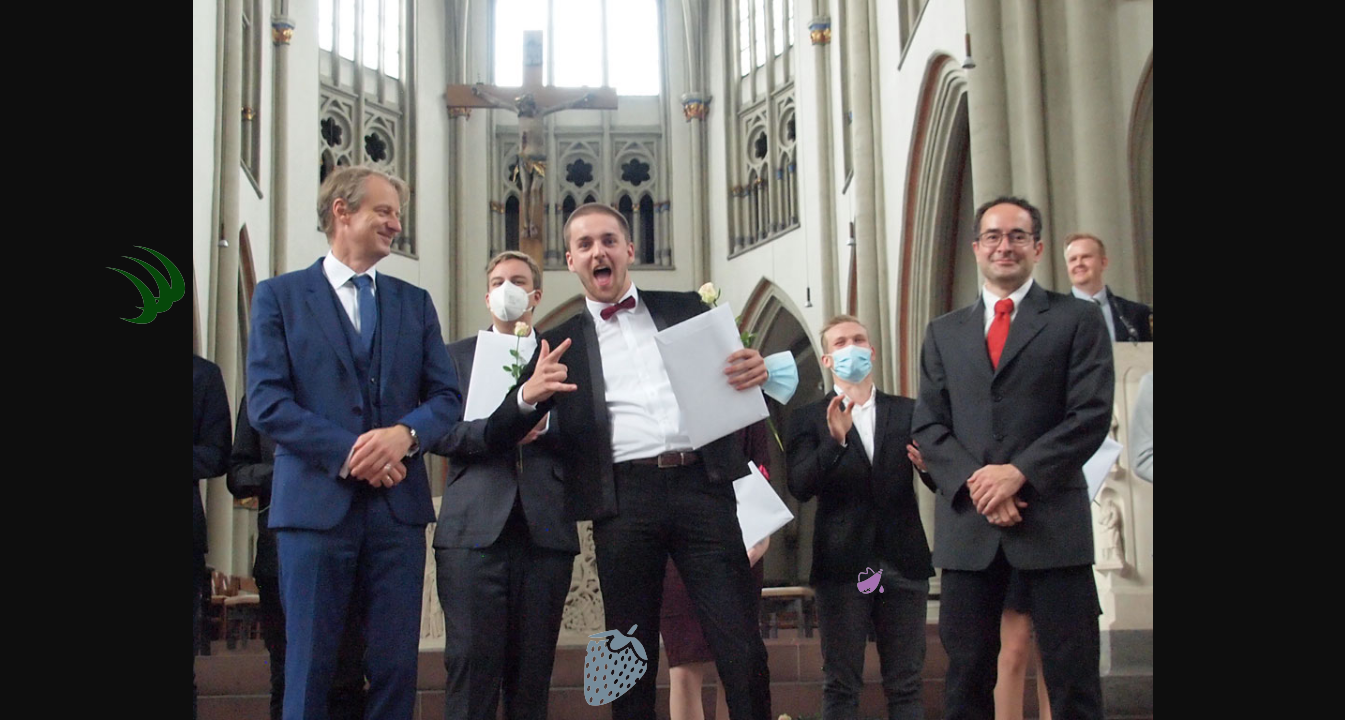 The image size is (1345, 720). Describe the element at coordinates (616, 665) in the screenshot. I see `select strawberry flavor or ingredient` at that location.